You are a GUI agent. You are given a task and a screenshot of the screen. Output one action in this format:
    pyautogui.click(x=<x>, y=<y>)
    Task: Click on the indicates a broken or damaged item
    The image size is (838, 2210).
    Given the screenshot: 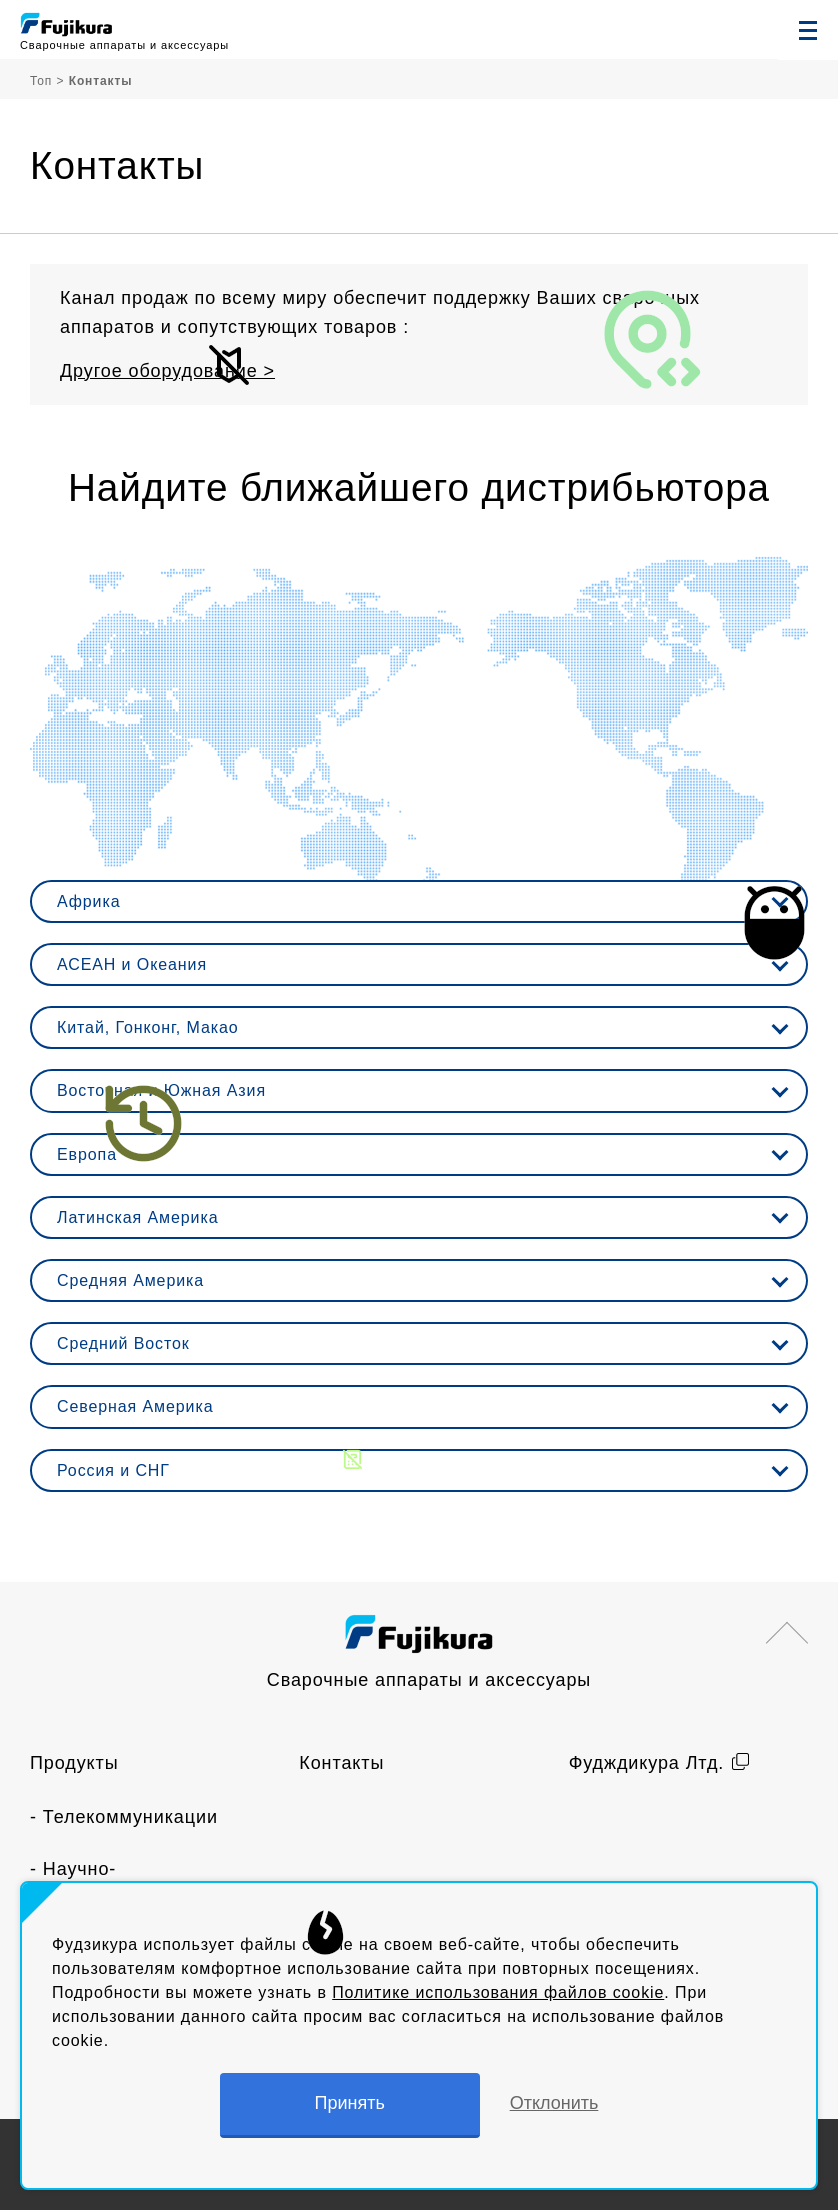 What is the action you would take?
    pyautogui.click(x=325, y=1932)
    